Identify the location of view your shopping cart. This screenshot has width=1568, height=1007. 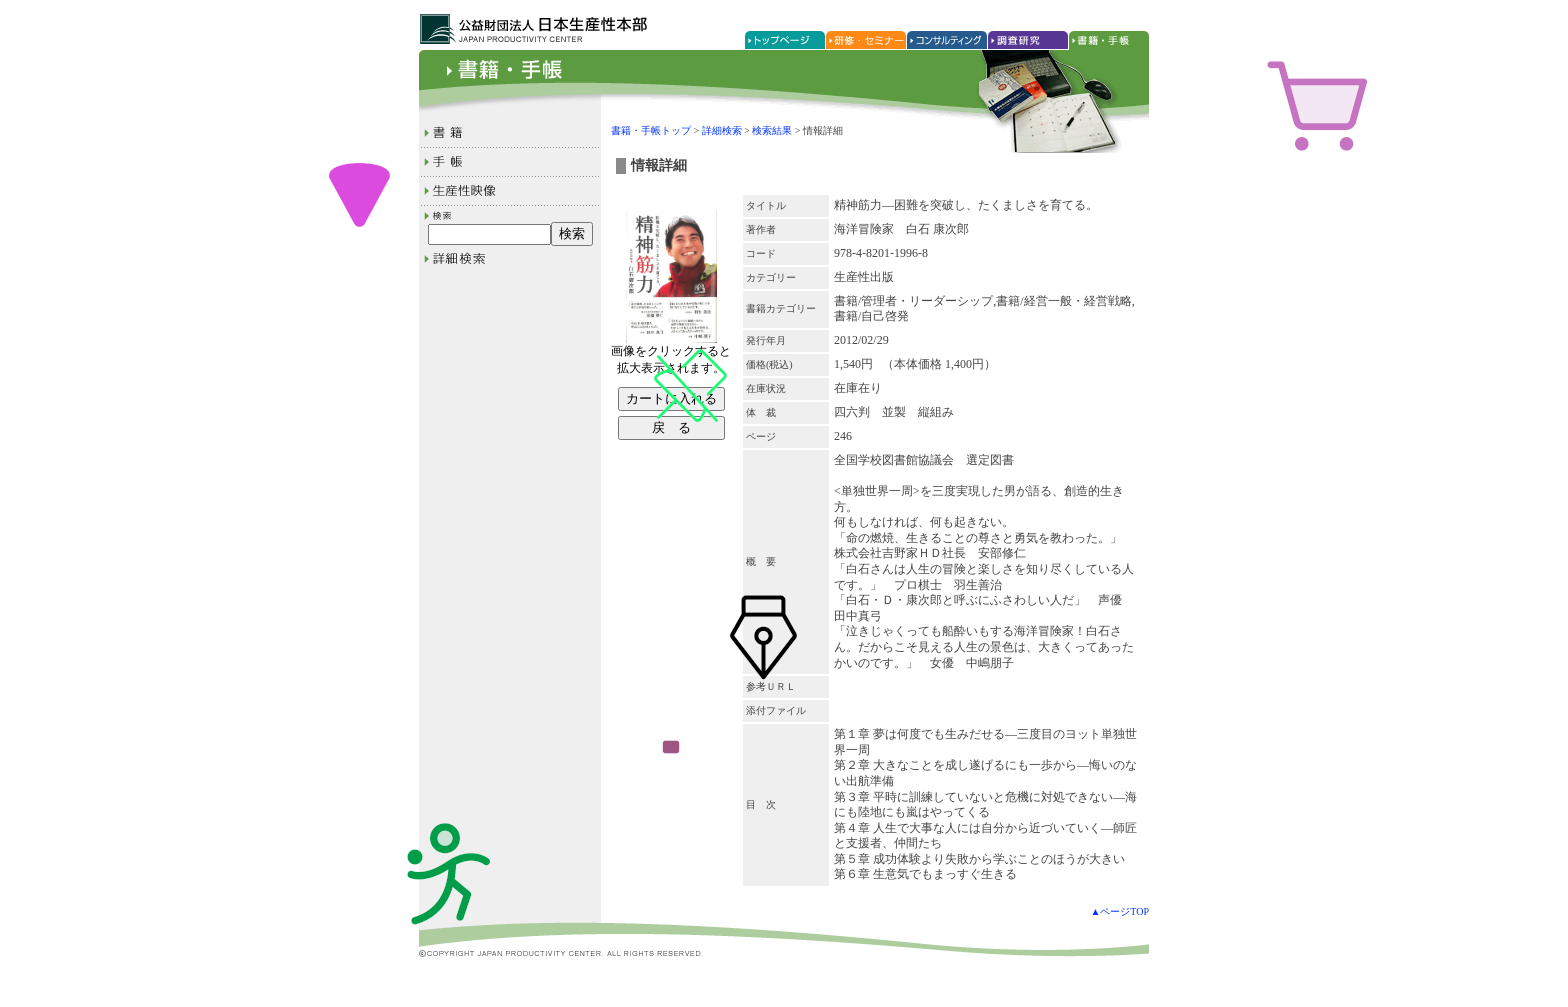
(1319, 106).